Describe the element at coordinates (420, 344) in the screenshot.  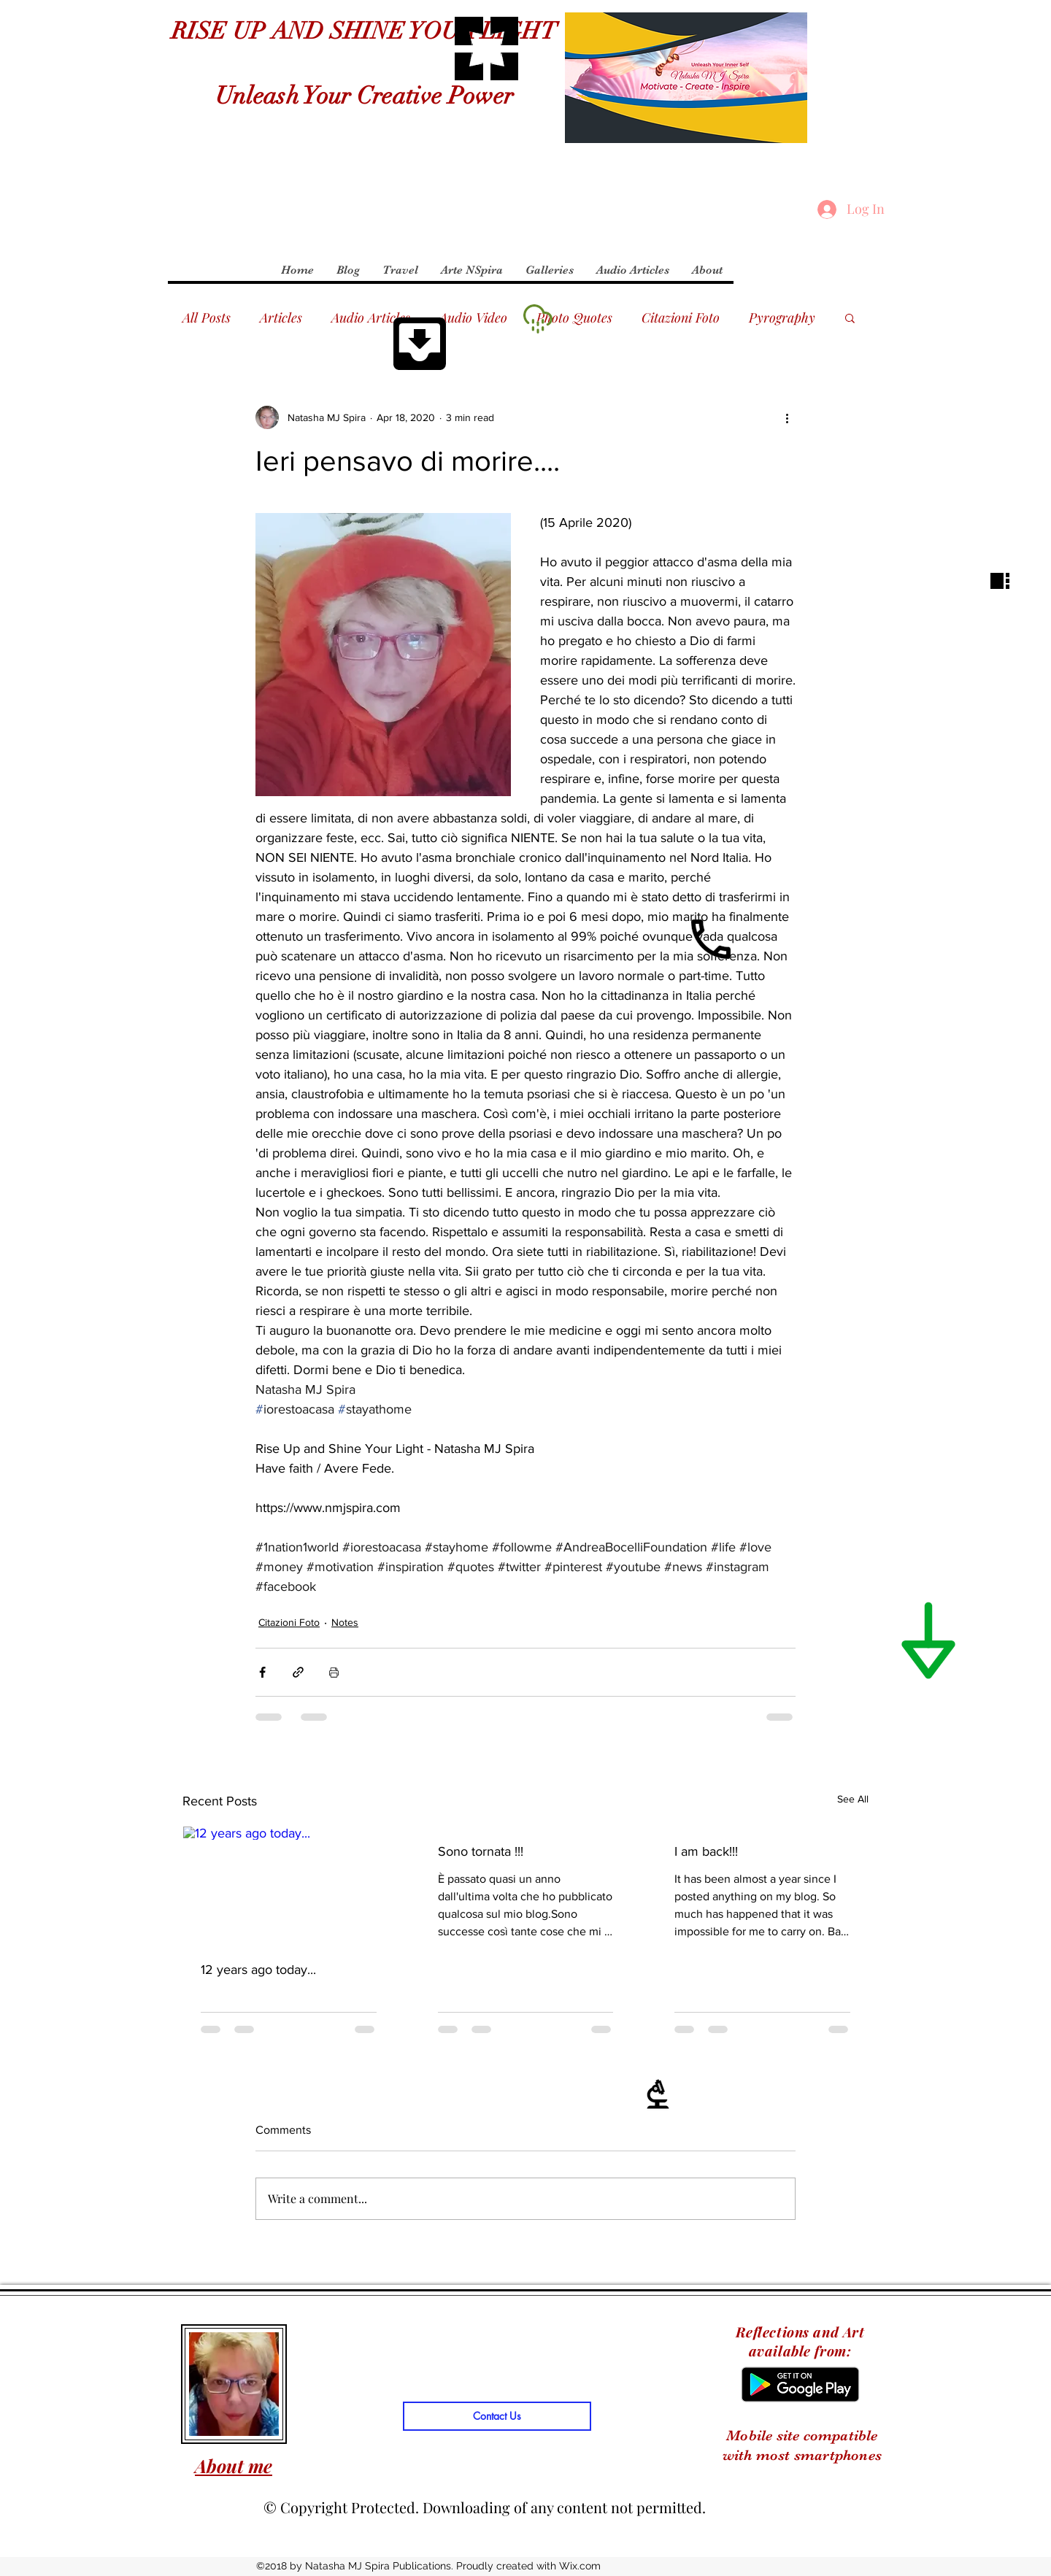
I see `move email or message to inbox` at that location.